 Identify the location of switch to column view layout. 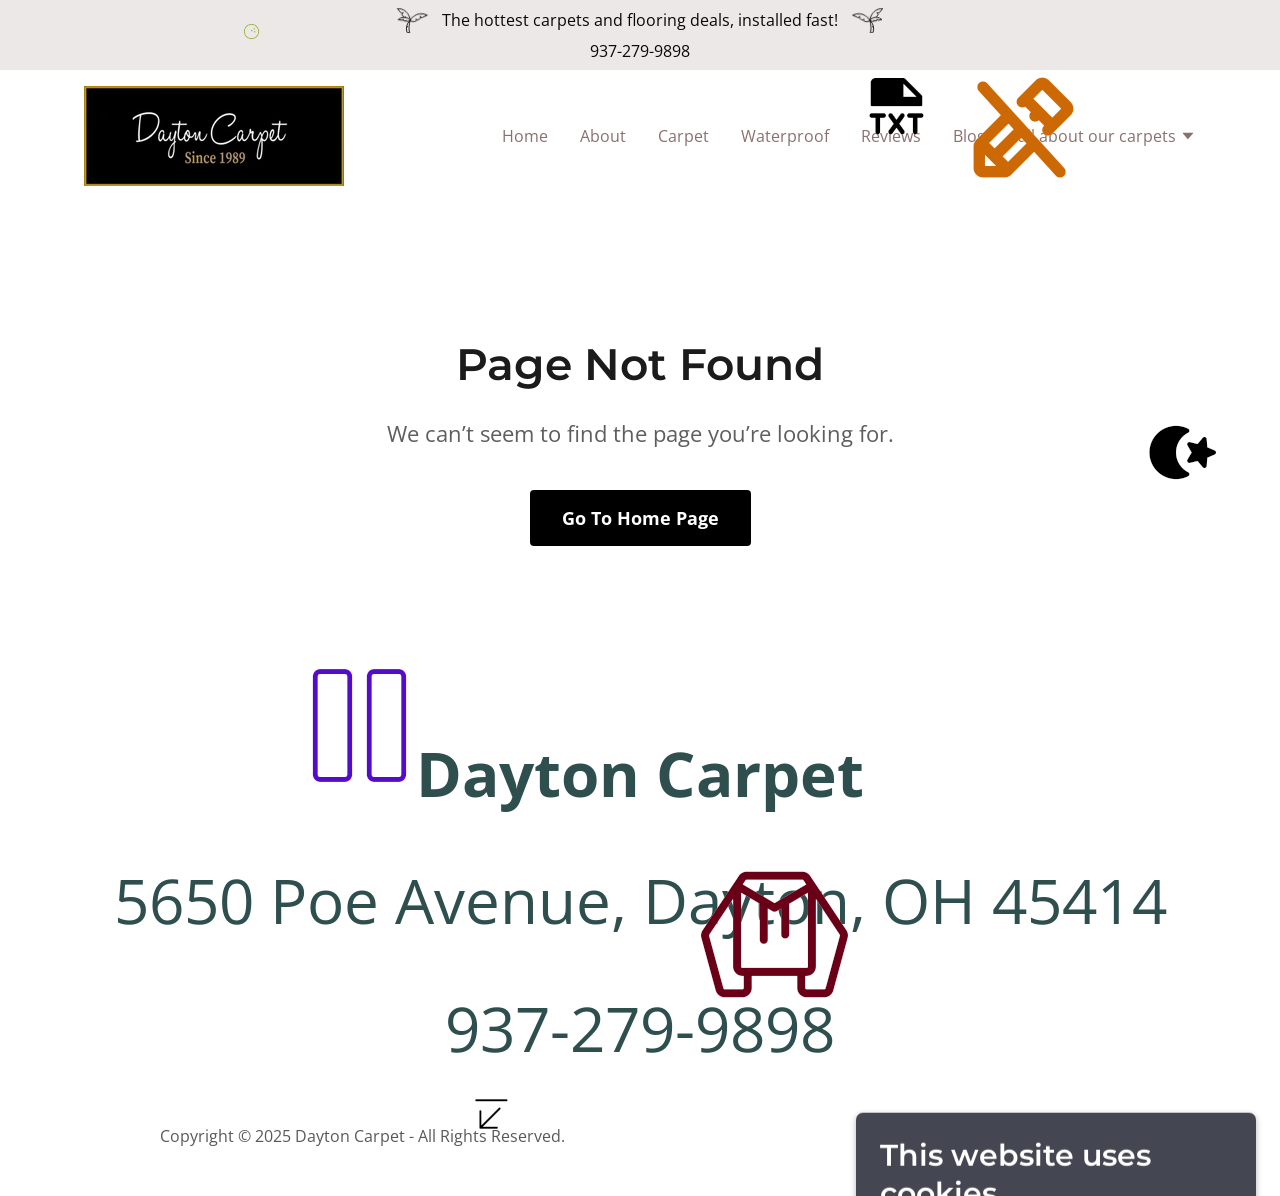
(359, 725).